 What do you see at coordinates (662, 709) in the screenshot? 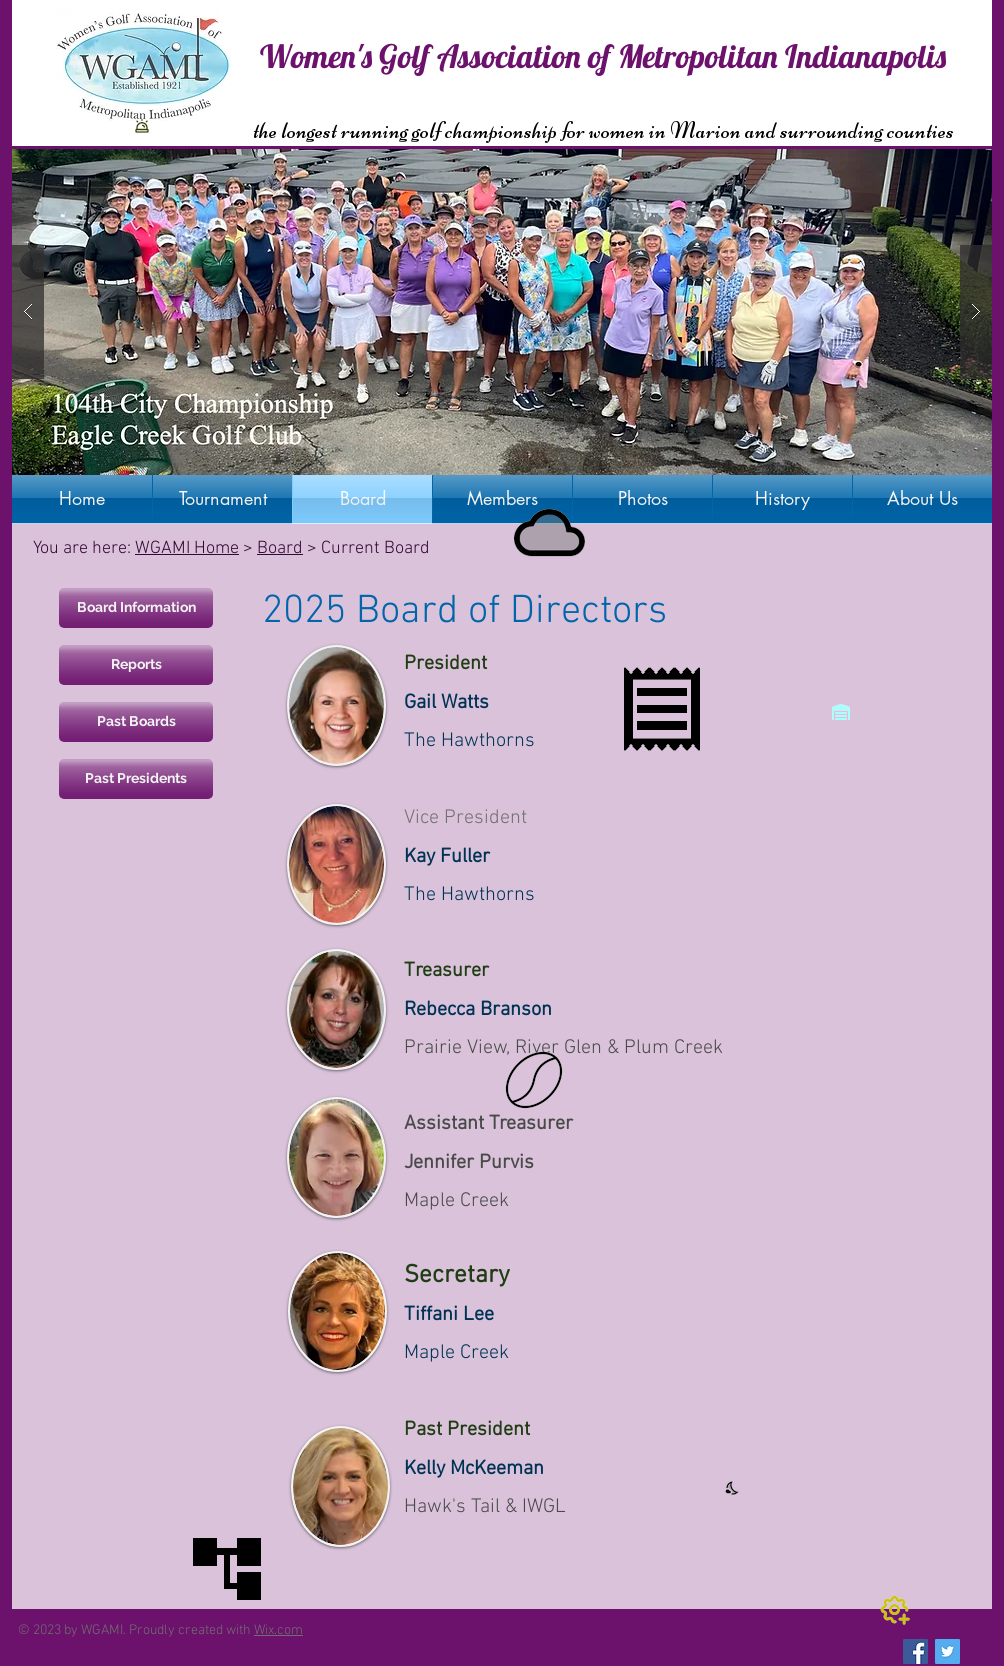
I see `view purchase receipt` at bounding box center [662, 709].